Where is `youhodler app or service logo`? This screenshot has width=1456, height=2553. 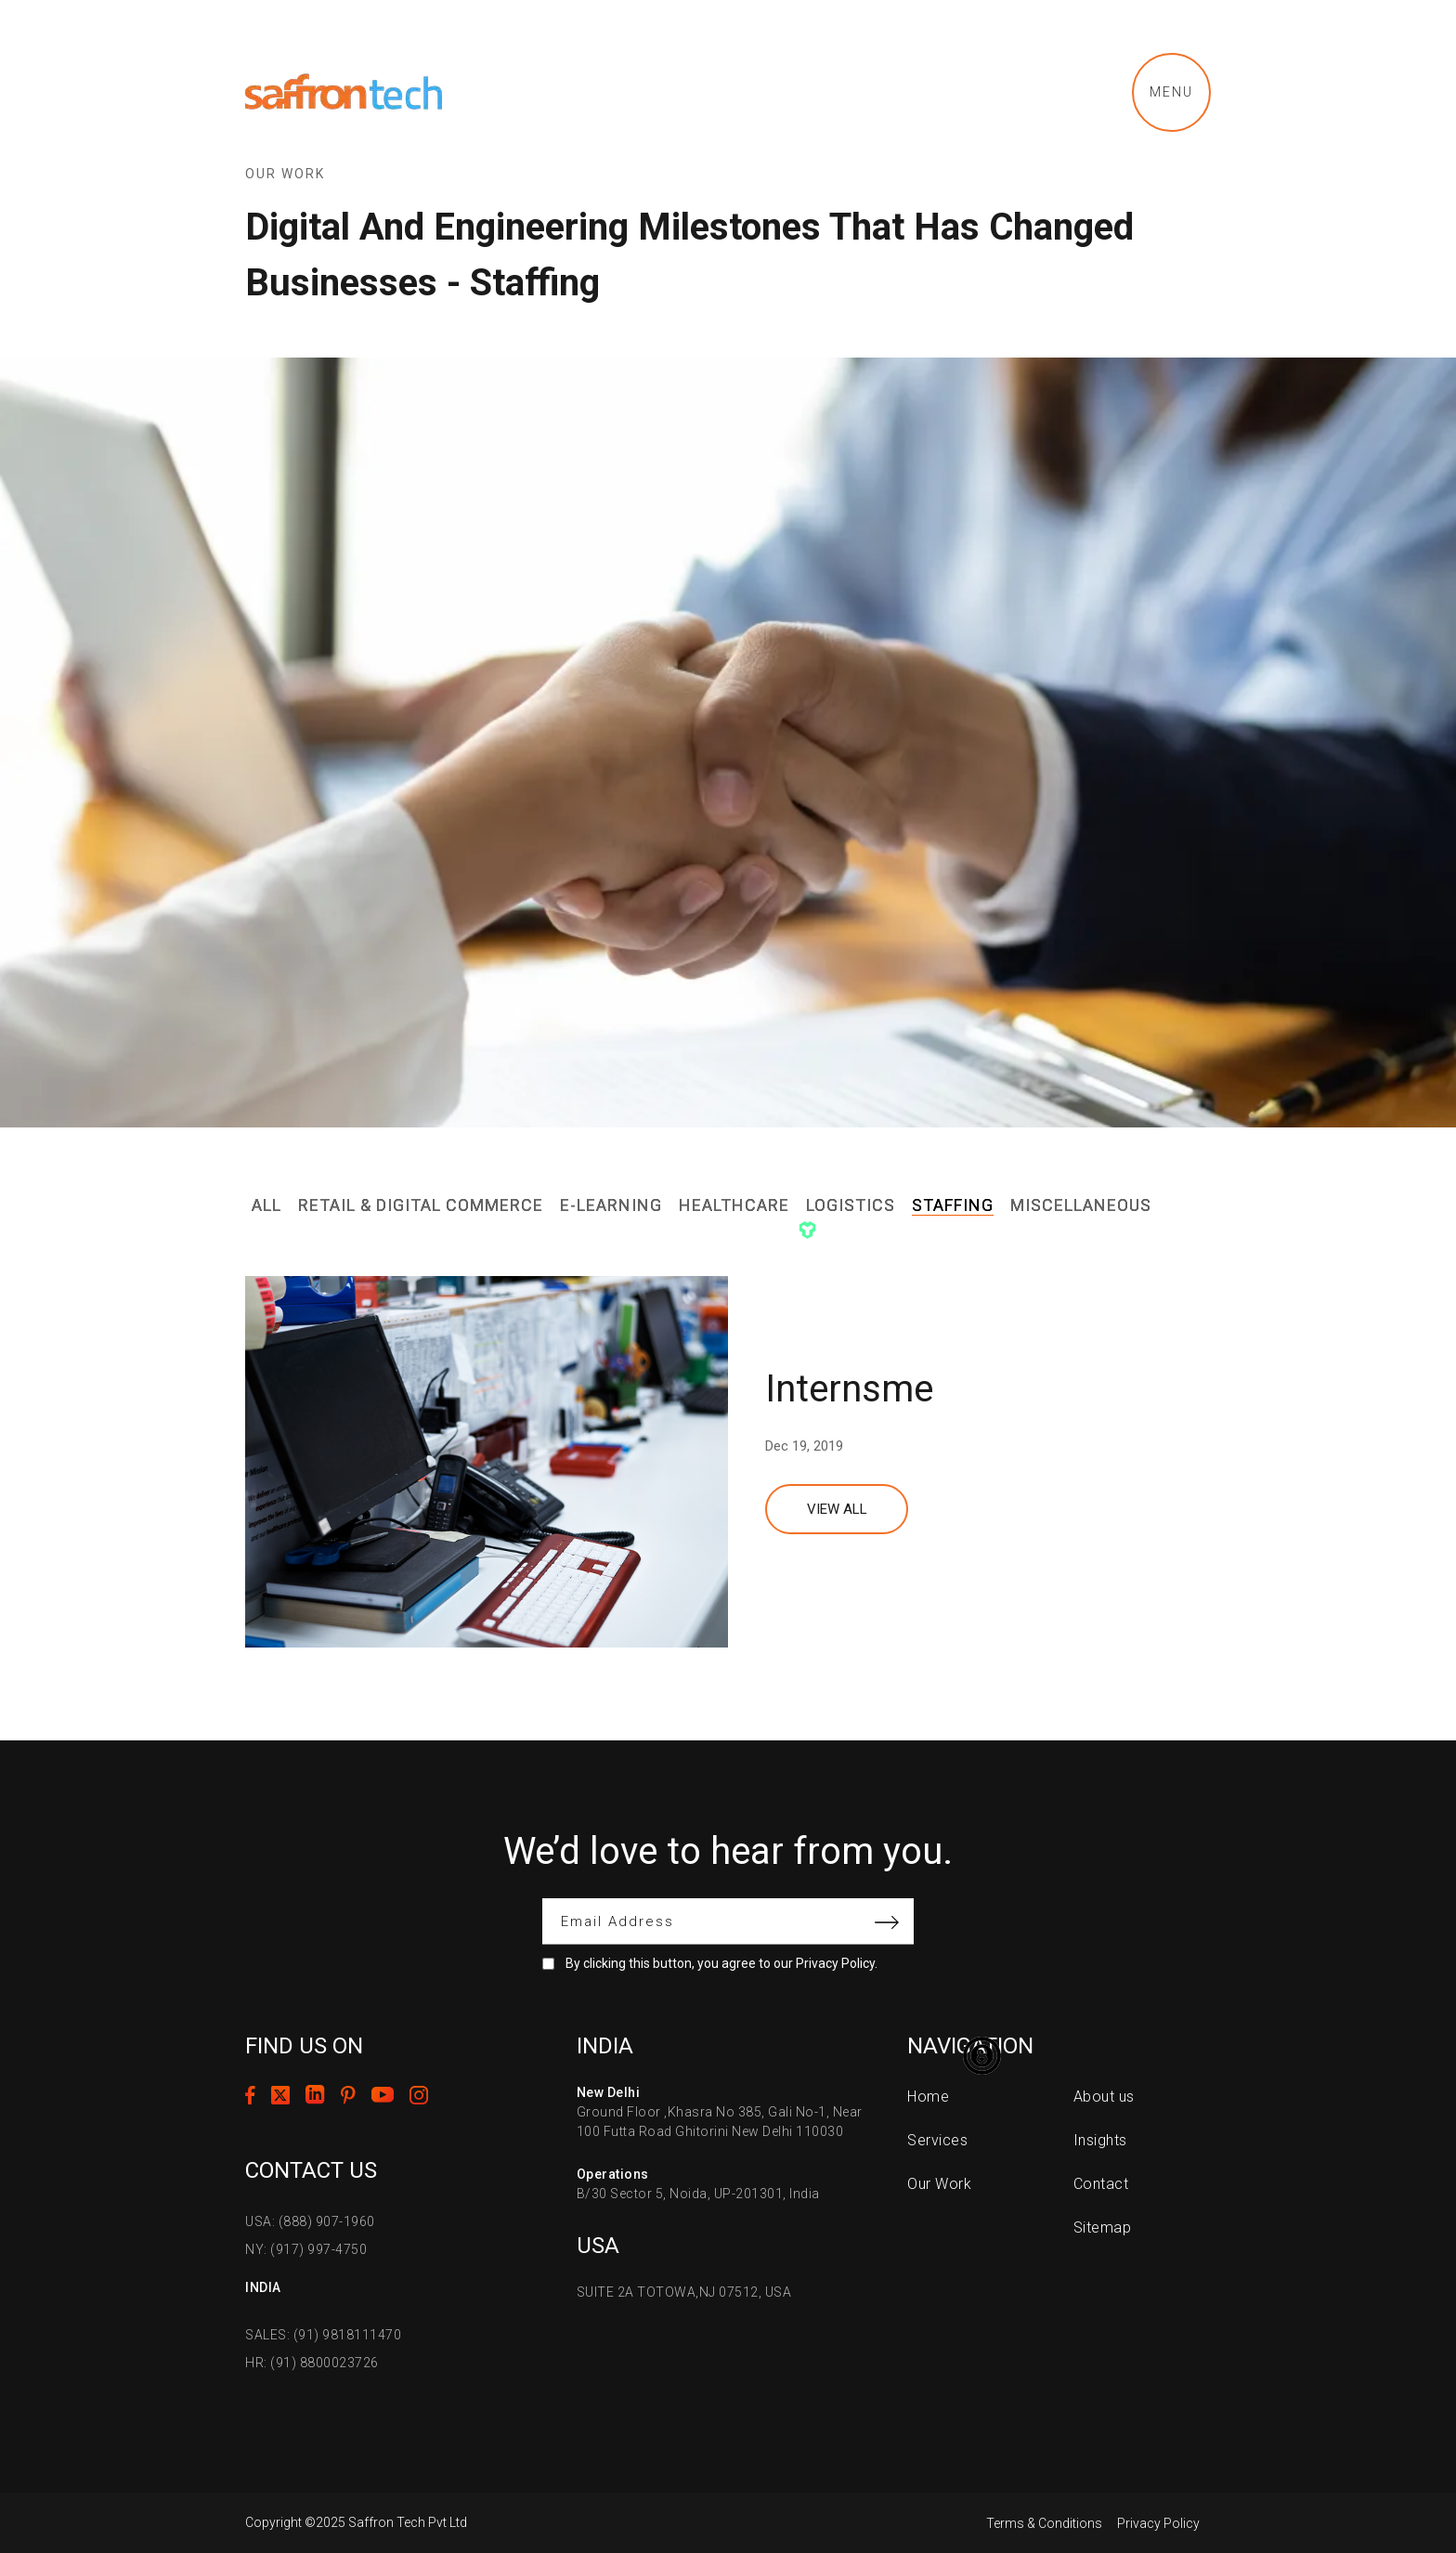 youhodler app or service logo is located at coordinates (807, 1230).